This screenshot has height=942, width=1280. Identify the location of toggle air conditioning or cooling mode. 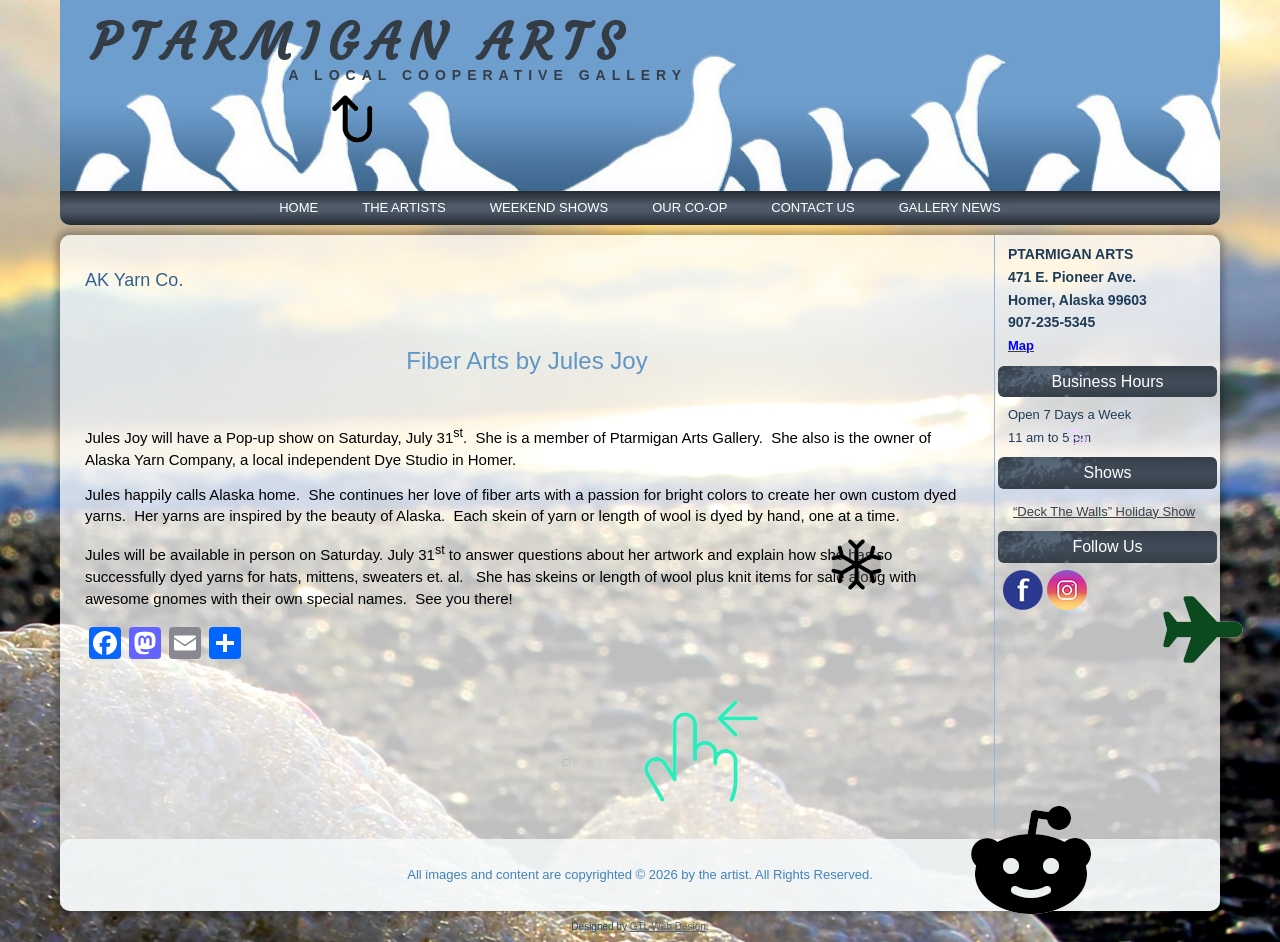
(856, 564).